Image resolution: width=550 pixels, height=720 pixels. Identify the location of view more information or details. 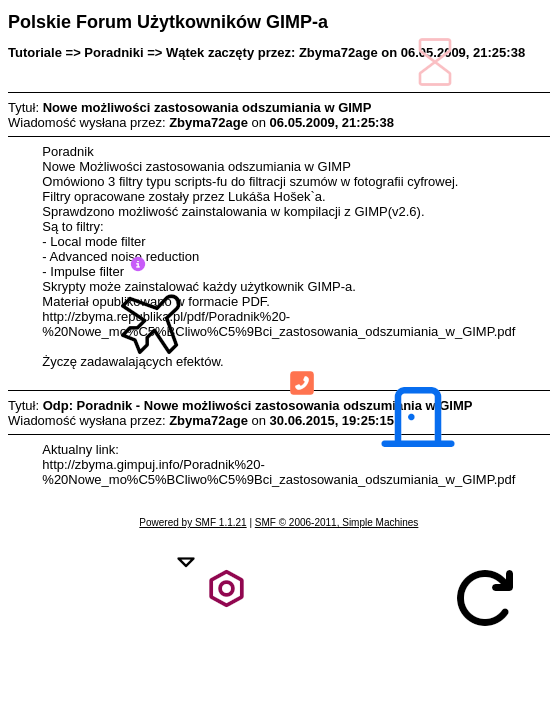
(138, 264).